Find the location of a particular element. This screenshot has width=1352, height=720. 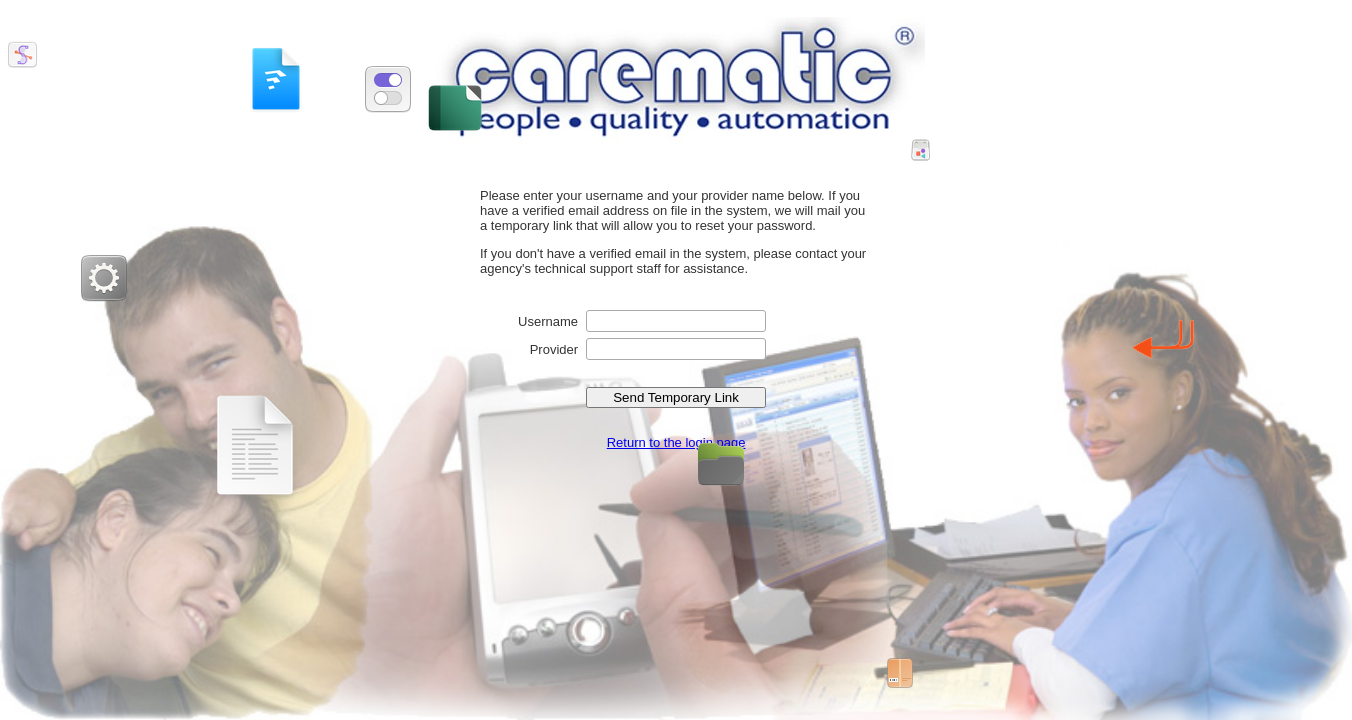

a SketchUp file (.skp) in your file system is located at coordinates (276, 80).